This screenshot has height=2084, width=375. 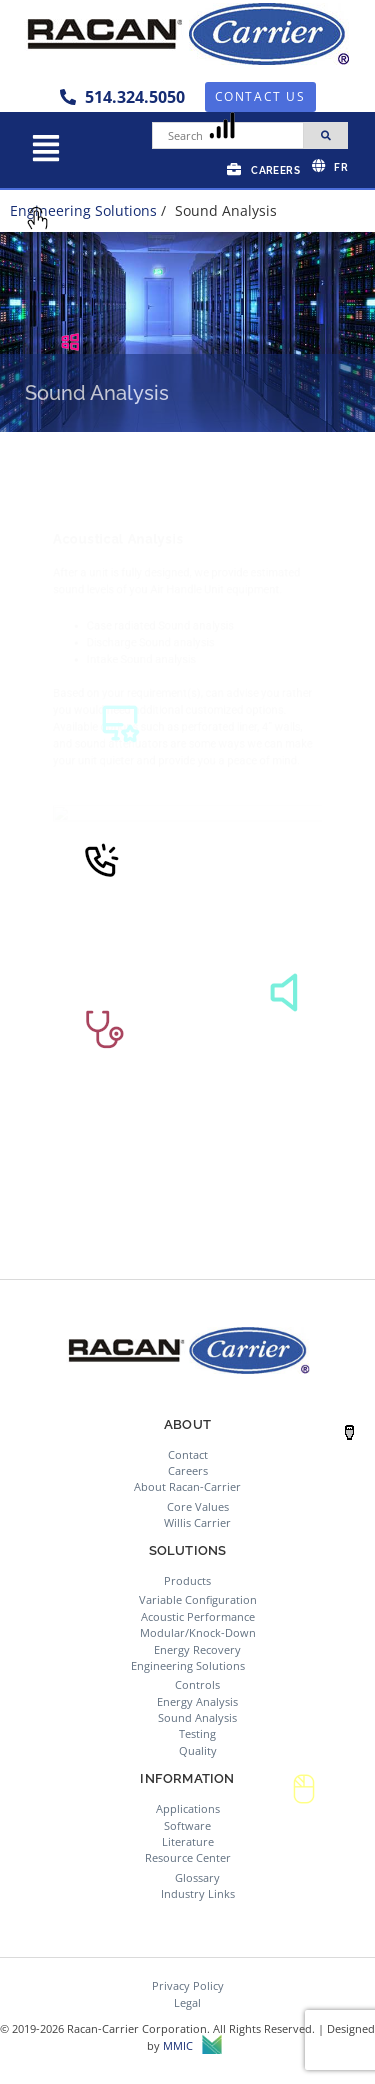 I want to click on speaker with no audio output, so click(x=289, y=992).